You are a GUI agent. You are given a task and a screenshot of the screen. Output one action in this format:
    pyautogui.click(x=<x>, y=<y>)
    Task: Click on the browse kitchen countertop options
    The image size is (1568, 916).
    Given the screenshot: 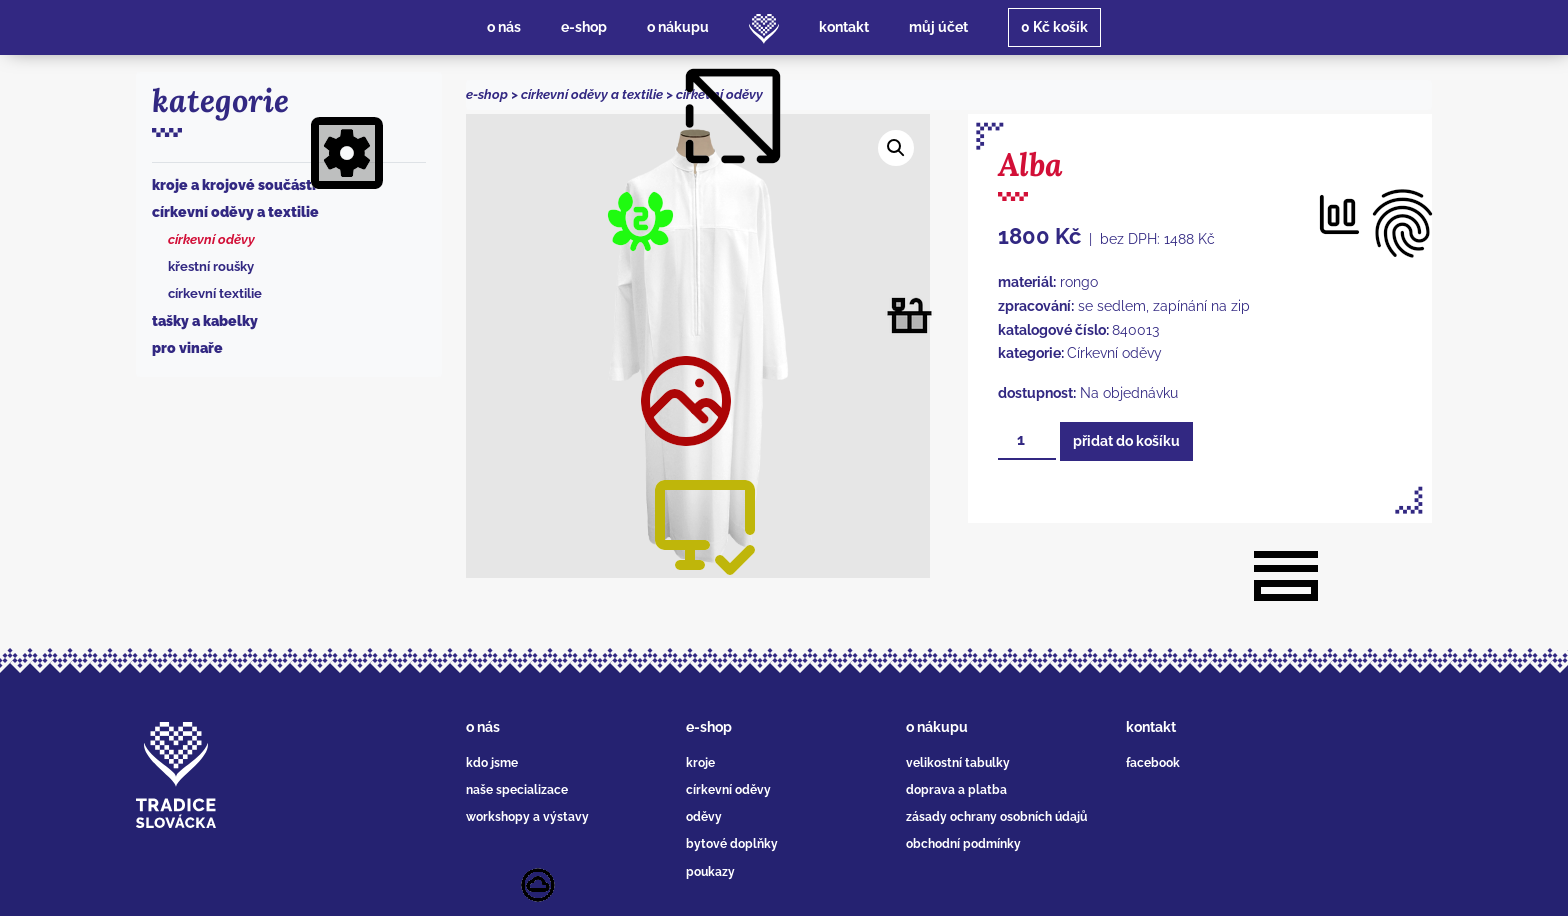 What is the action you would take?
    pyautogui.click(x=909, y=315)
    